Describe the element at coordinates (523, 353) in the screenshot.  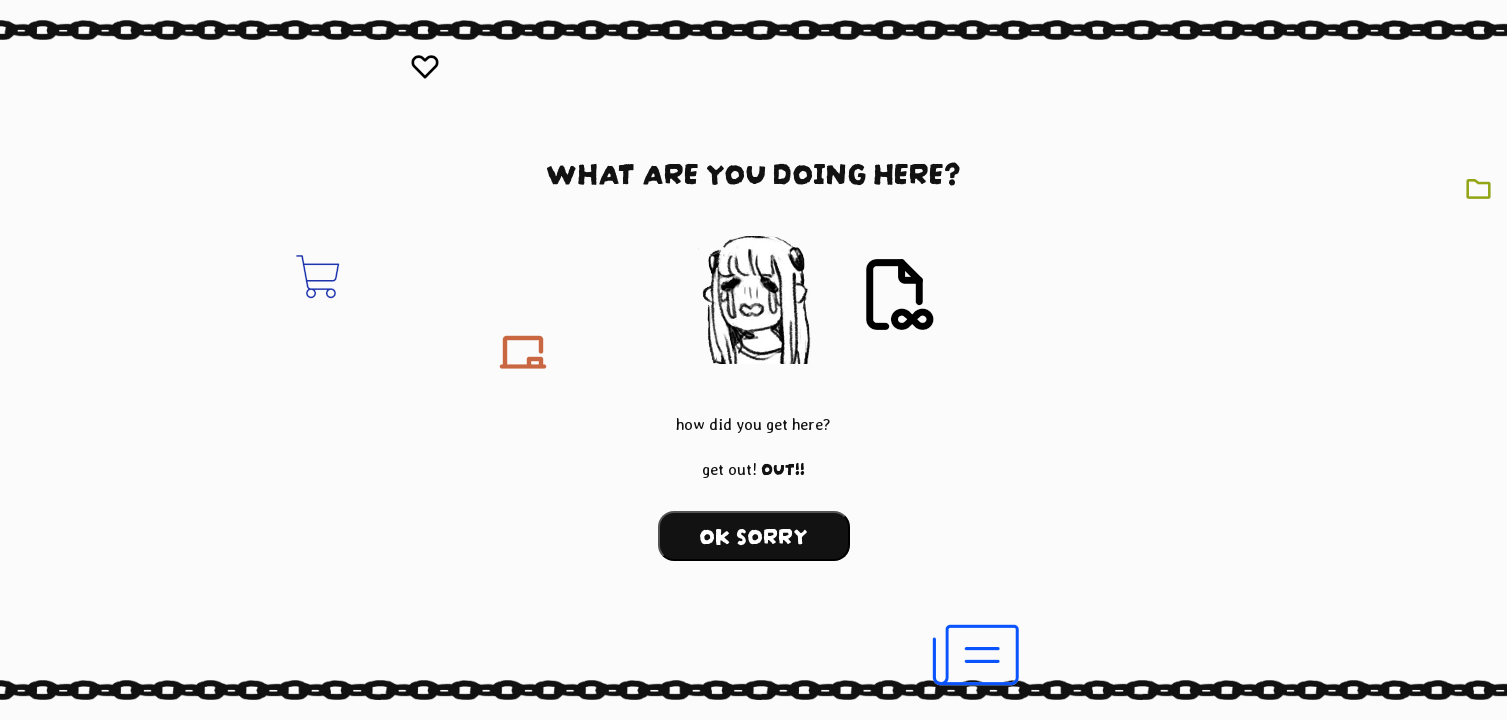
I see `open whiteboard or presentation mode` at that location.